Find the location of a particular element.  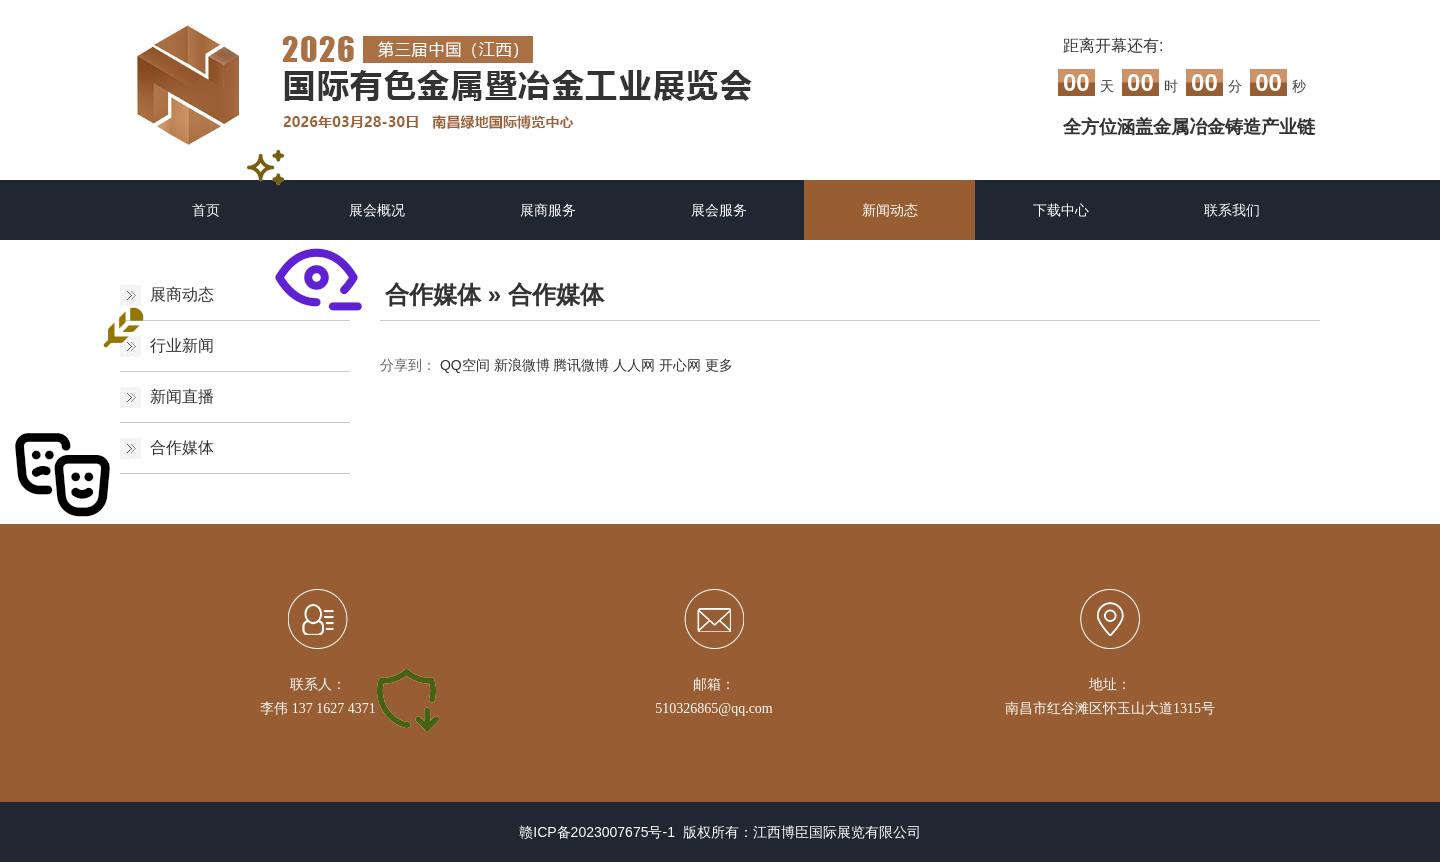

indicates AI-generated or enhanced content is located at coordinates (266, 167).